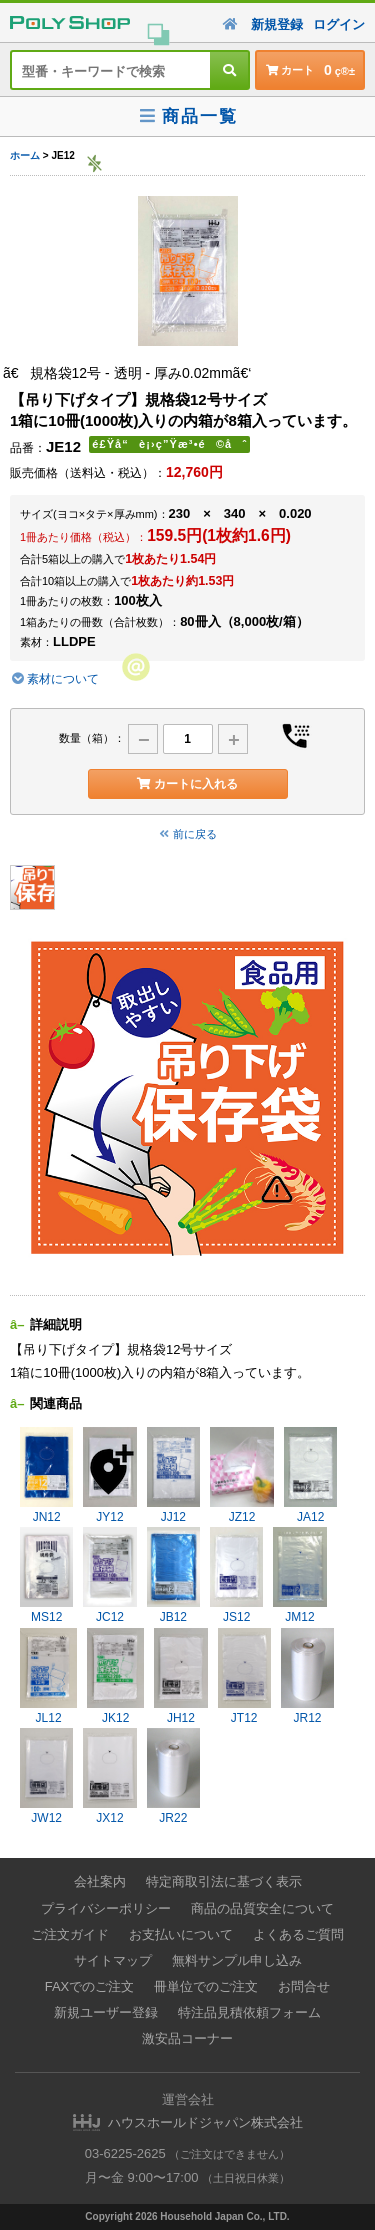 The height and width of the screenshot is (2230, 375). Describe the element at coordinates (158, 34) in the screenshot. I see `subtract or remove a layer from selection` at that location.